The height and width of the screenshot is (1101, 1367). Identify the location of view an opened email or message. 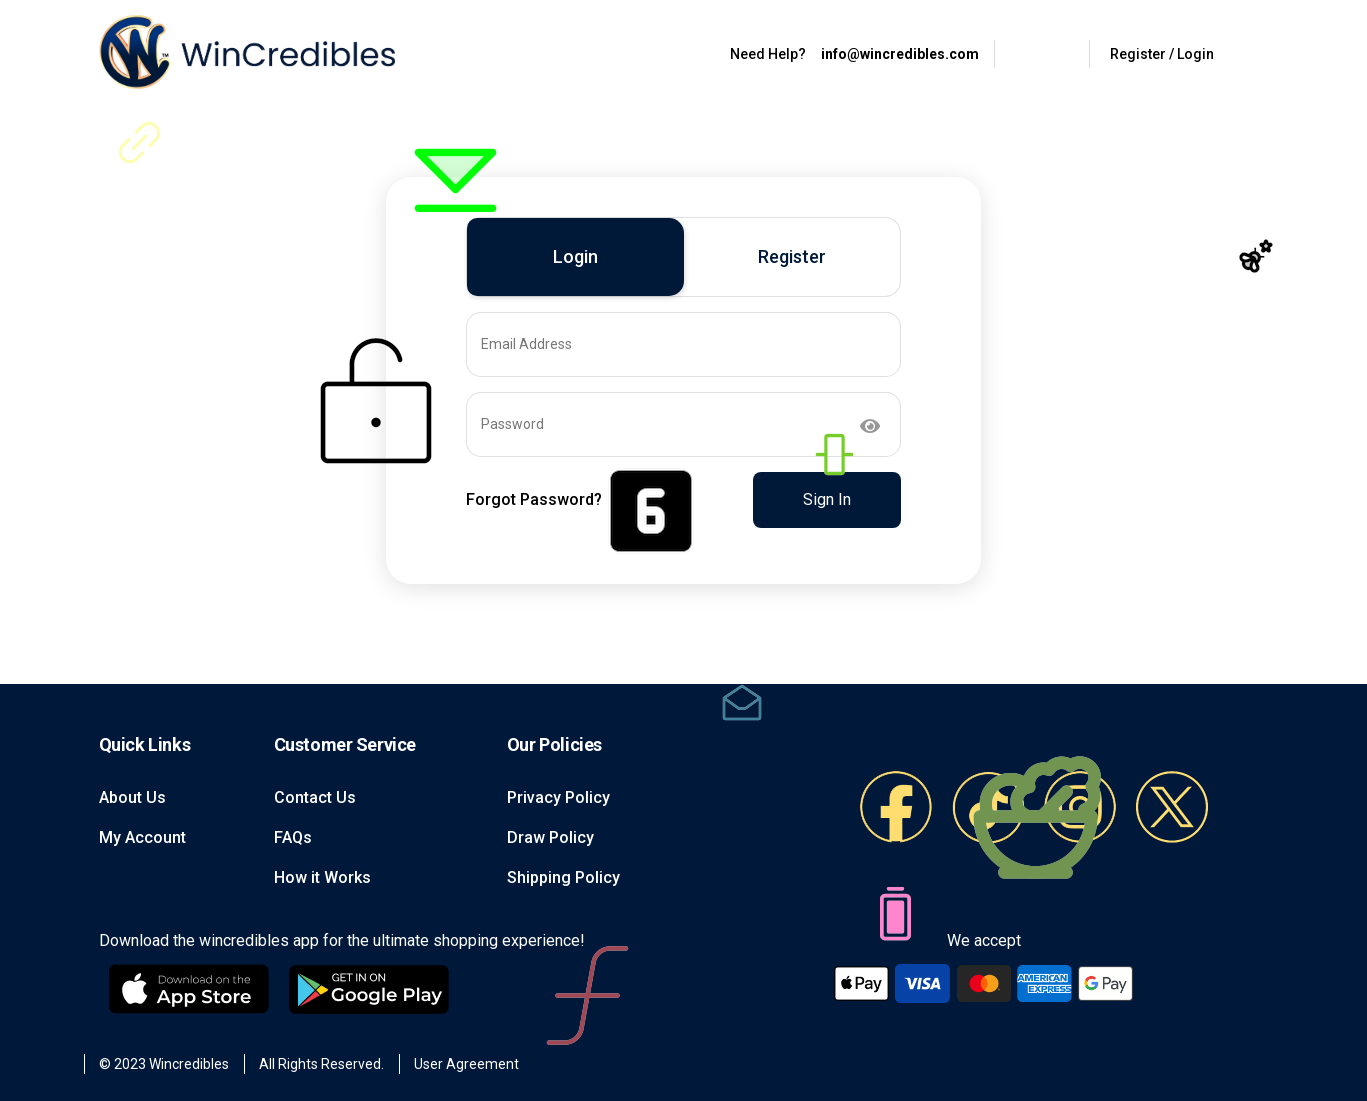
(742, 704).